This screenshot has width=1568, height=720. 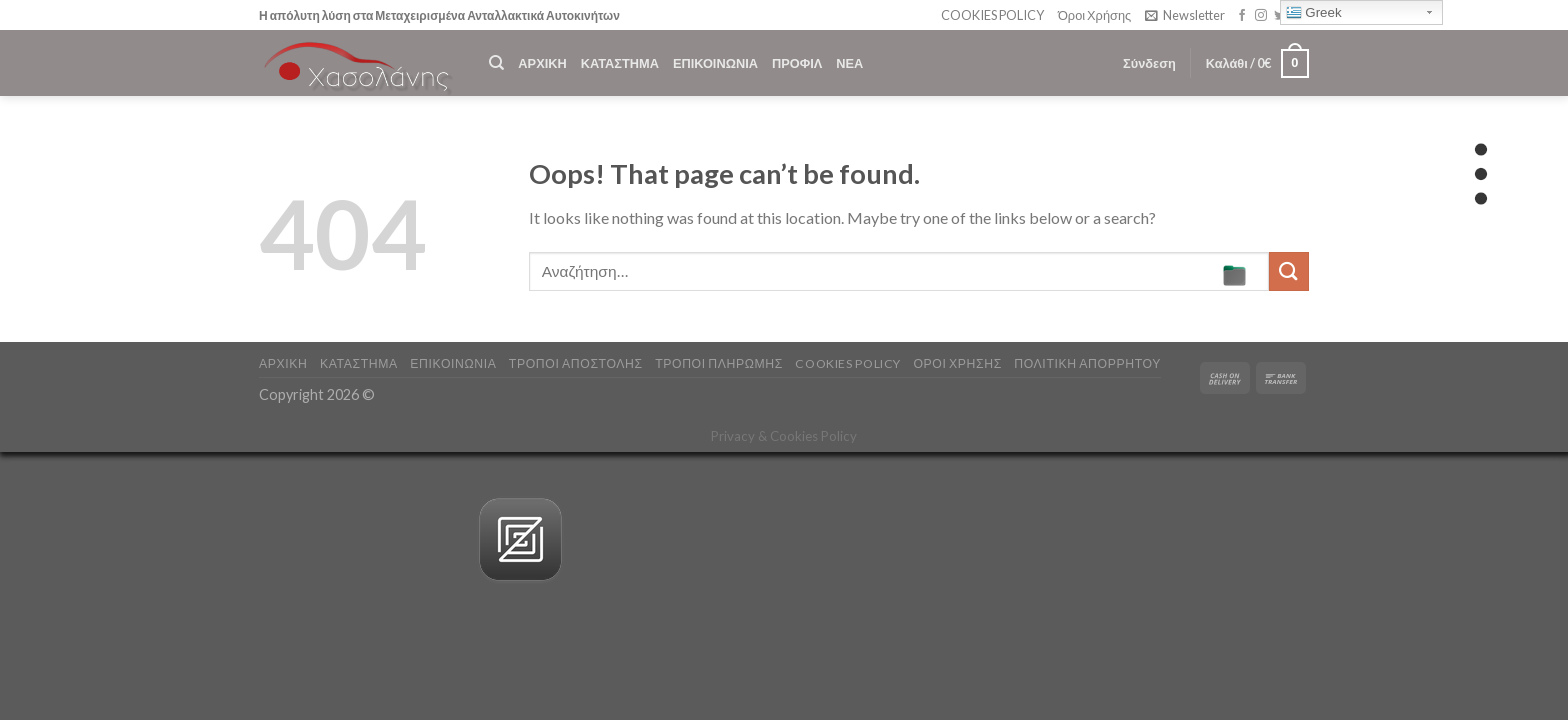 What do you see at coordinates (1481, 174) in the screenshot?
I see `access more options or settings` at bounding box center [1481, 174].